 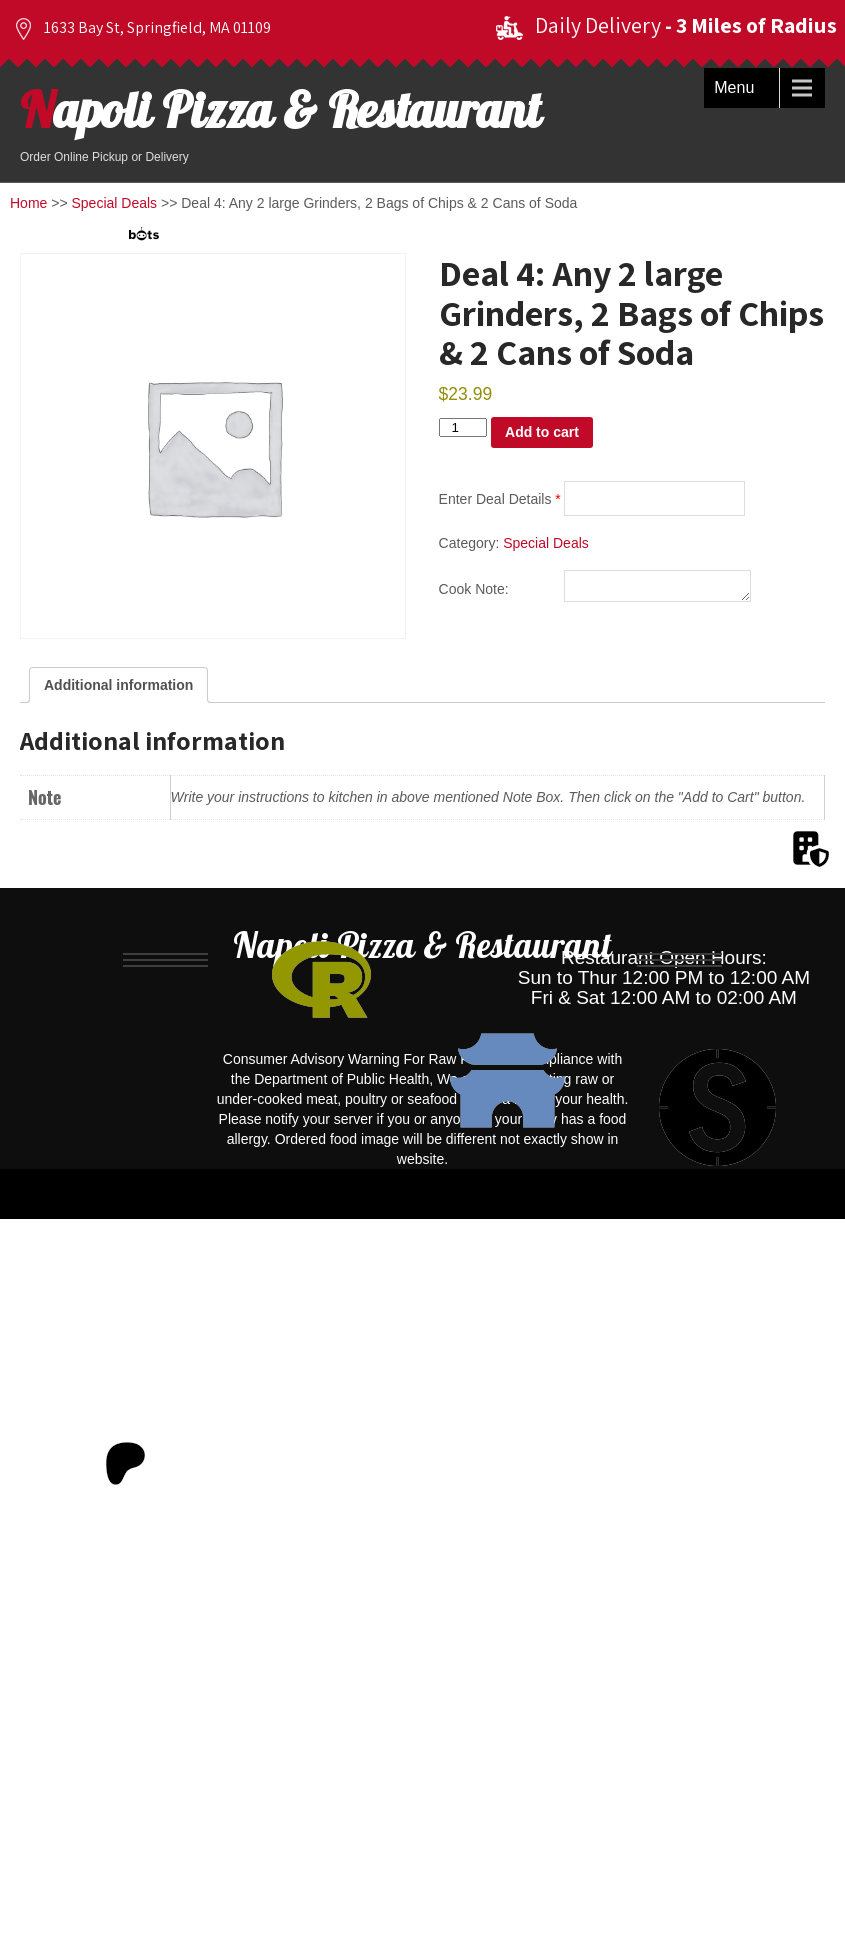 I want to click on link to patreon profile, so click(x=125, y=1463).